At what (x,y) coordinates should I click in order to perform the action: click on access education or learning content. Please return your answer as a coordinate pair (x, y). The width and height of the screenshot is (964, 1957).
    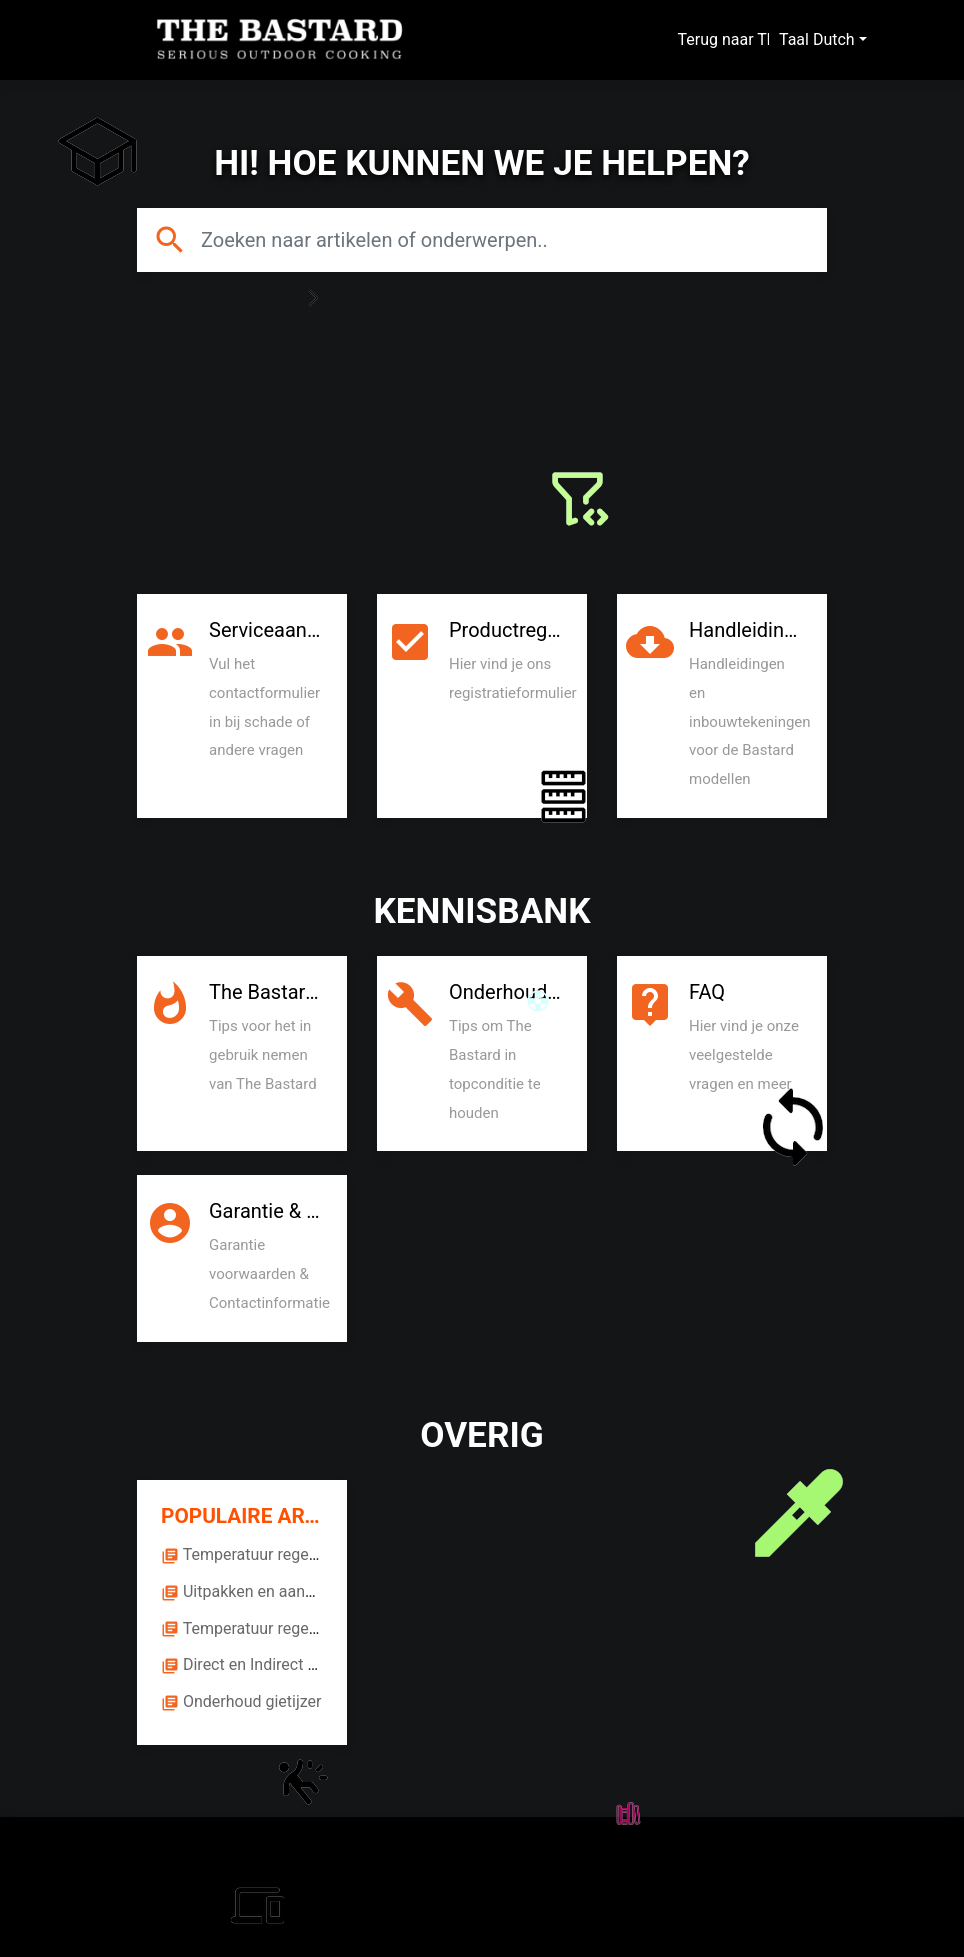
    Looking at the image, I should click on (97, 151).